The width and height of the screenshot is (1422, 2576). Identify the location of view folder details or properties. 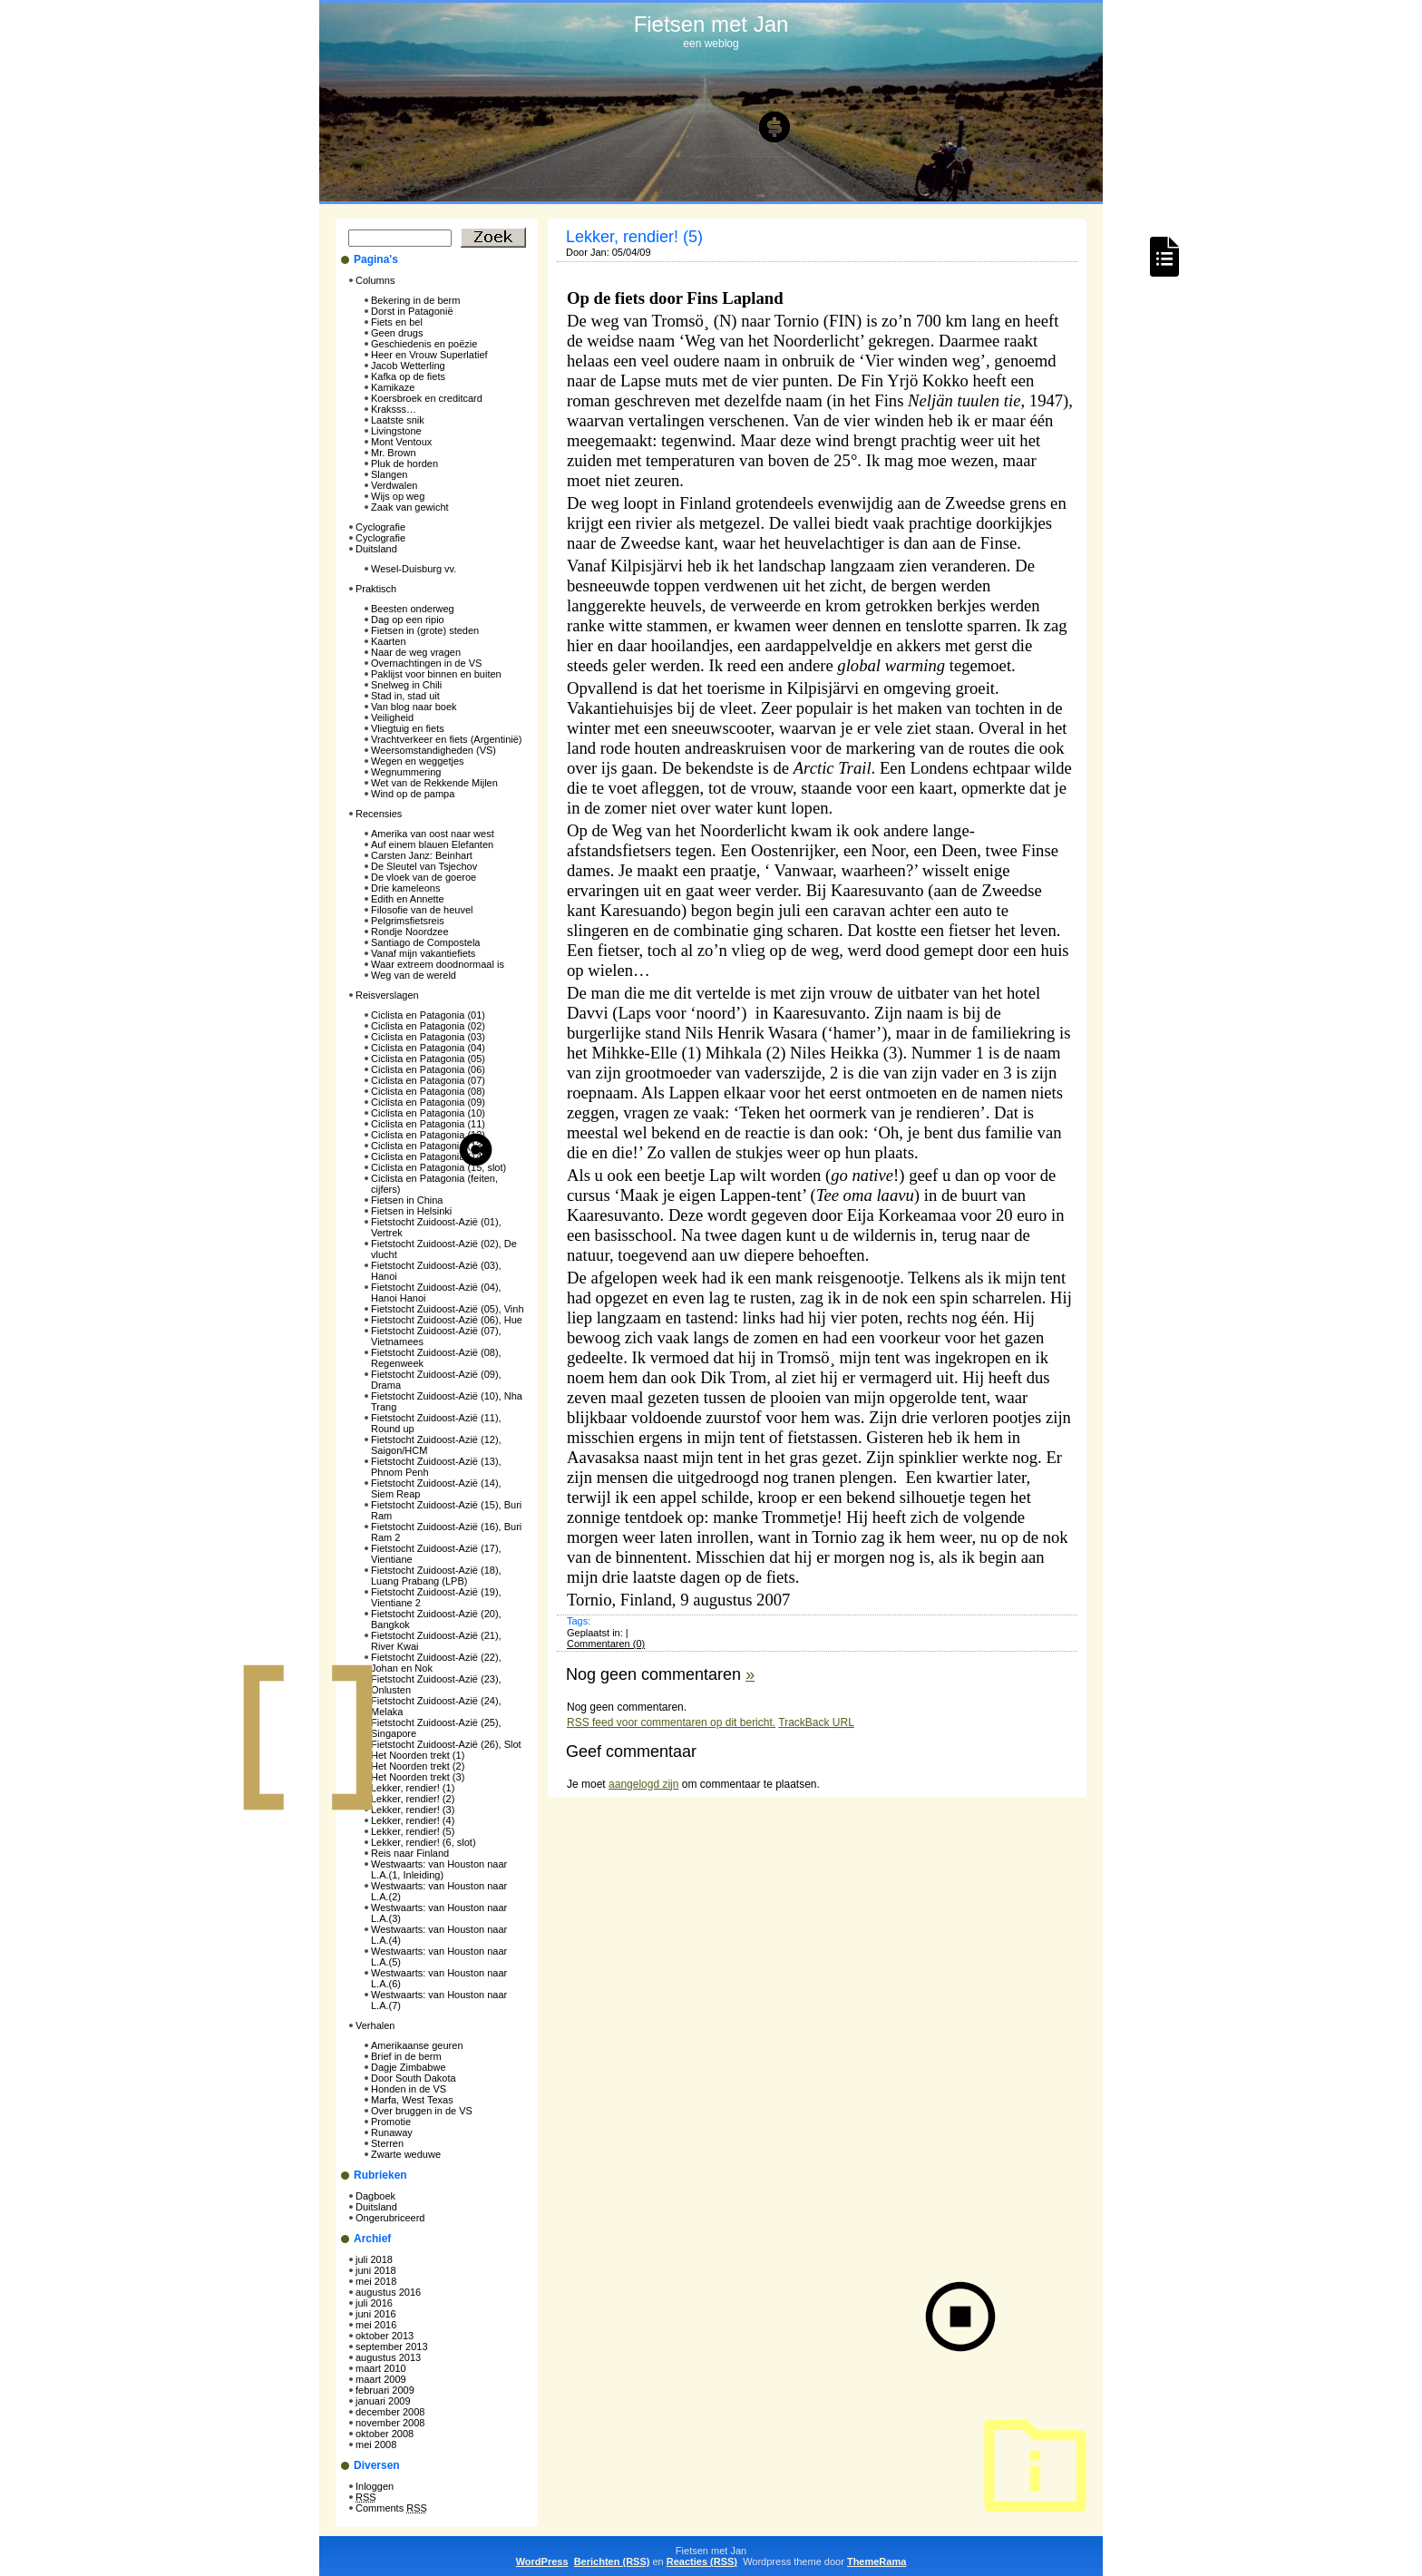
(1035, 2465).